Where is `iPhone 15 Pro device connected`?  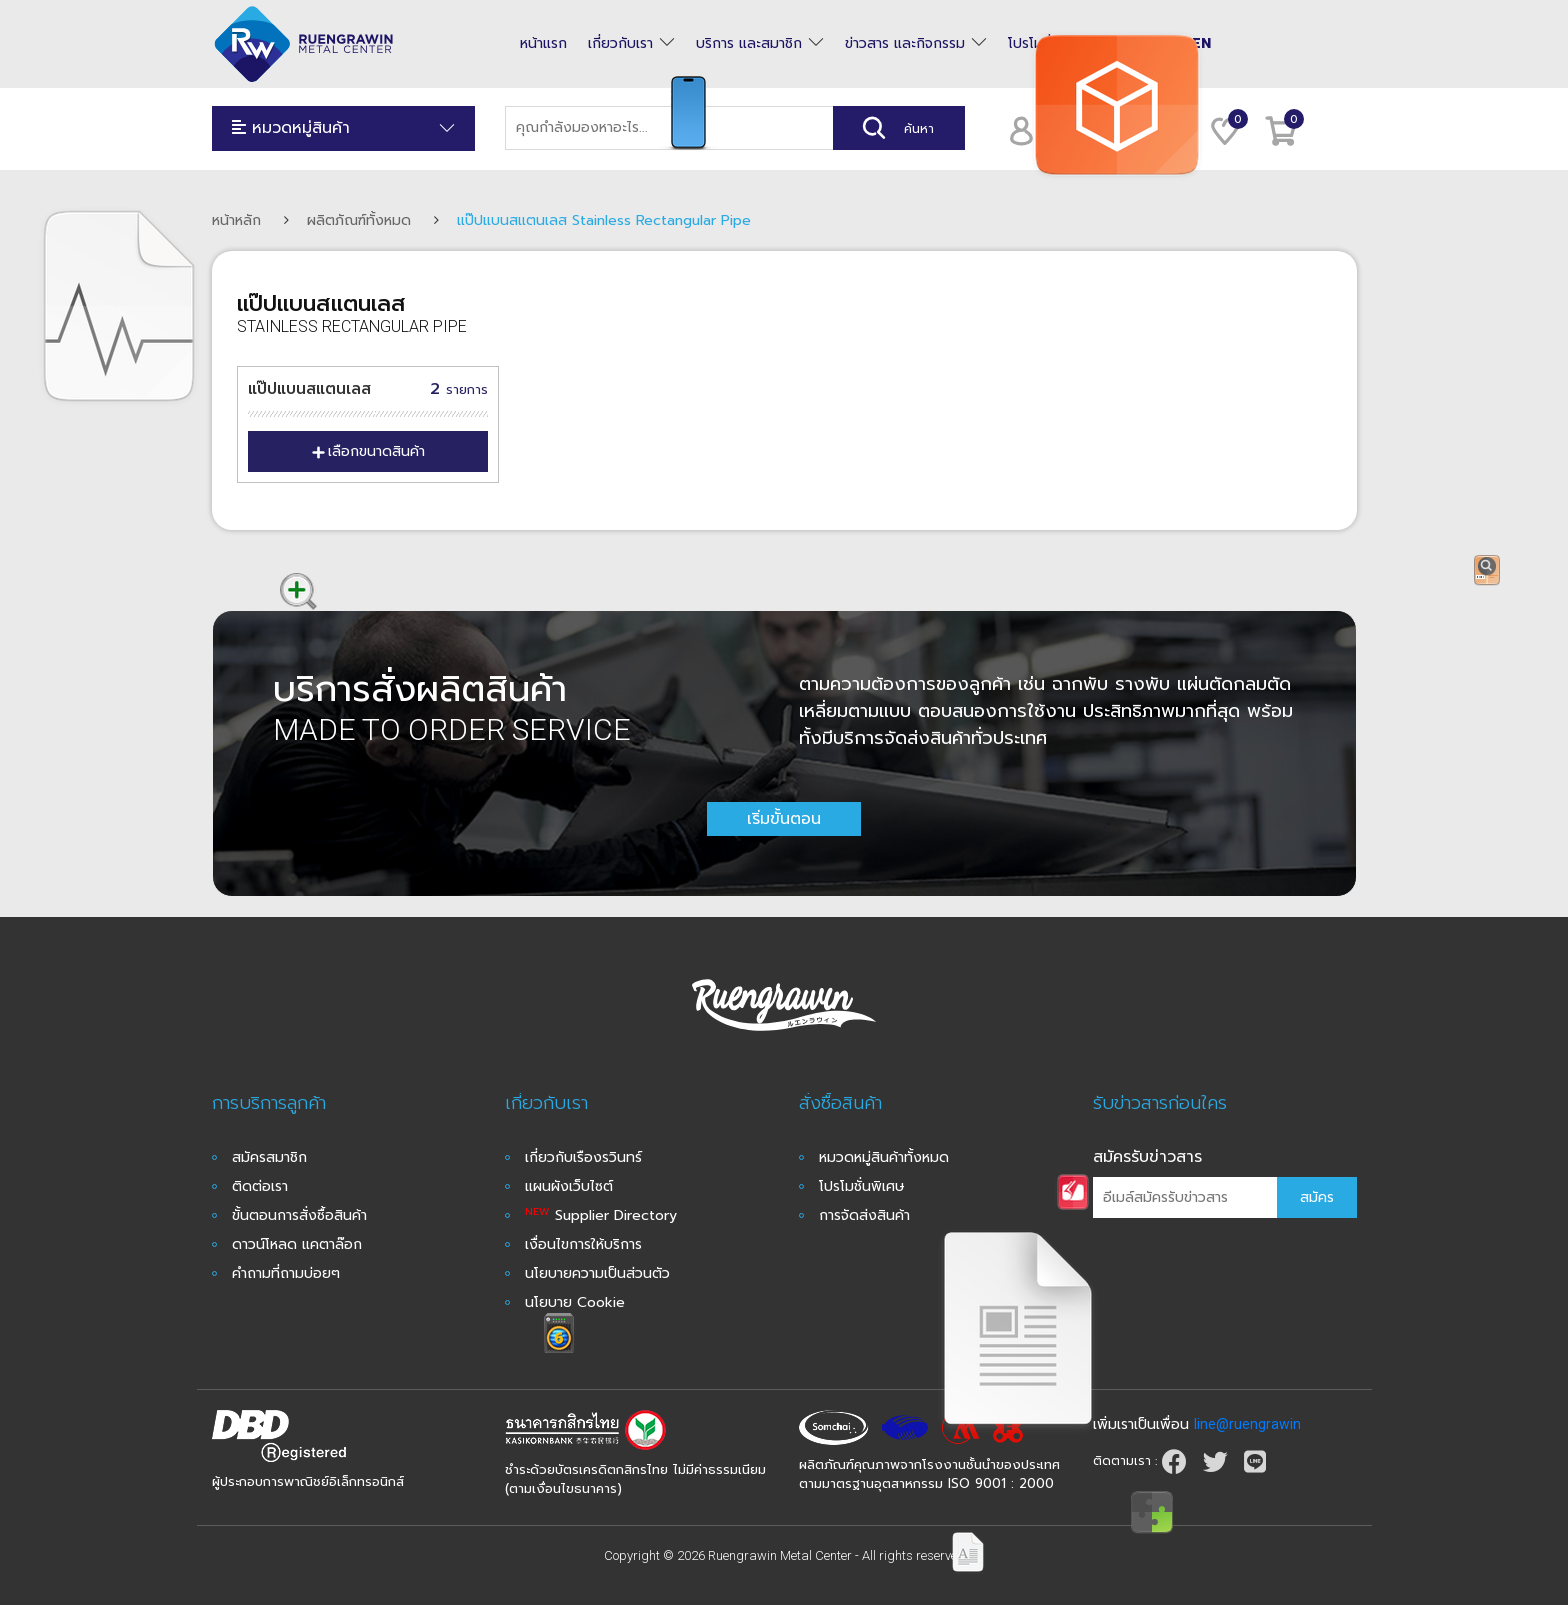 iPhone 15 Pro device connected is located at coordinates (688, 113).